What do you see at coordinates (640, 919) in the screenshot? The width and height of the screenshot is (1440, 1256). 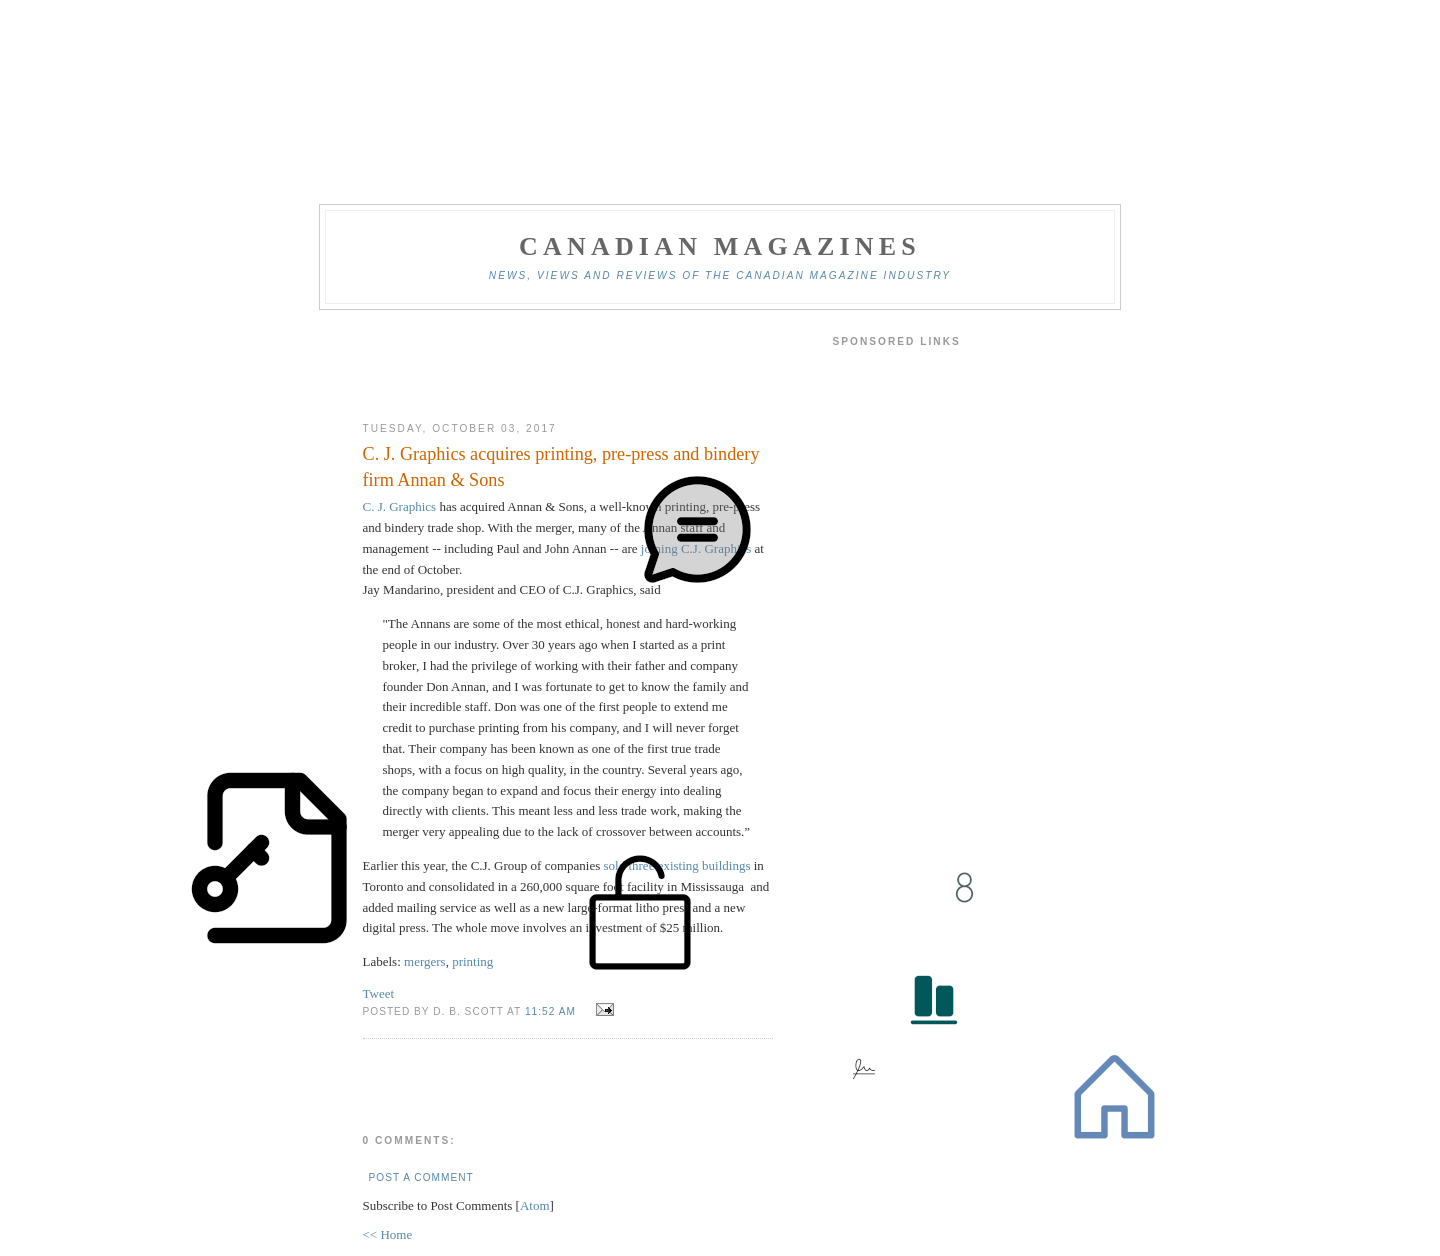 I see `unlock this item or content` at bounding box center [640, 919].